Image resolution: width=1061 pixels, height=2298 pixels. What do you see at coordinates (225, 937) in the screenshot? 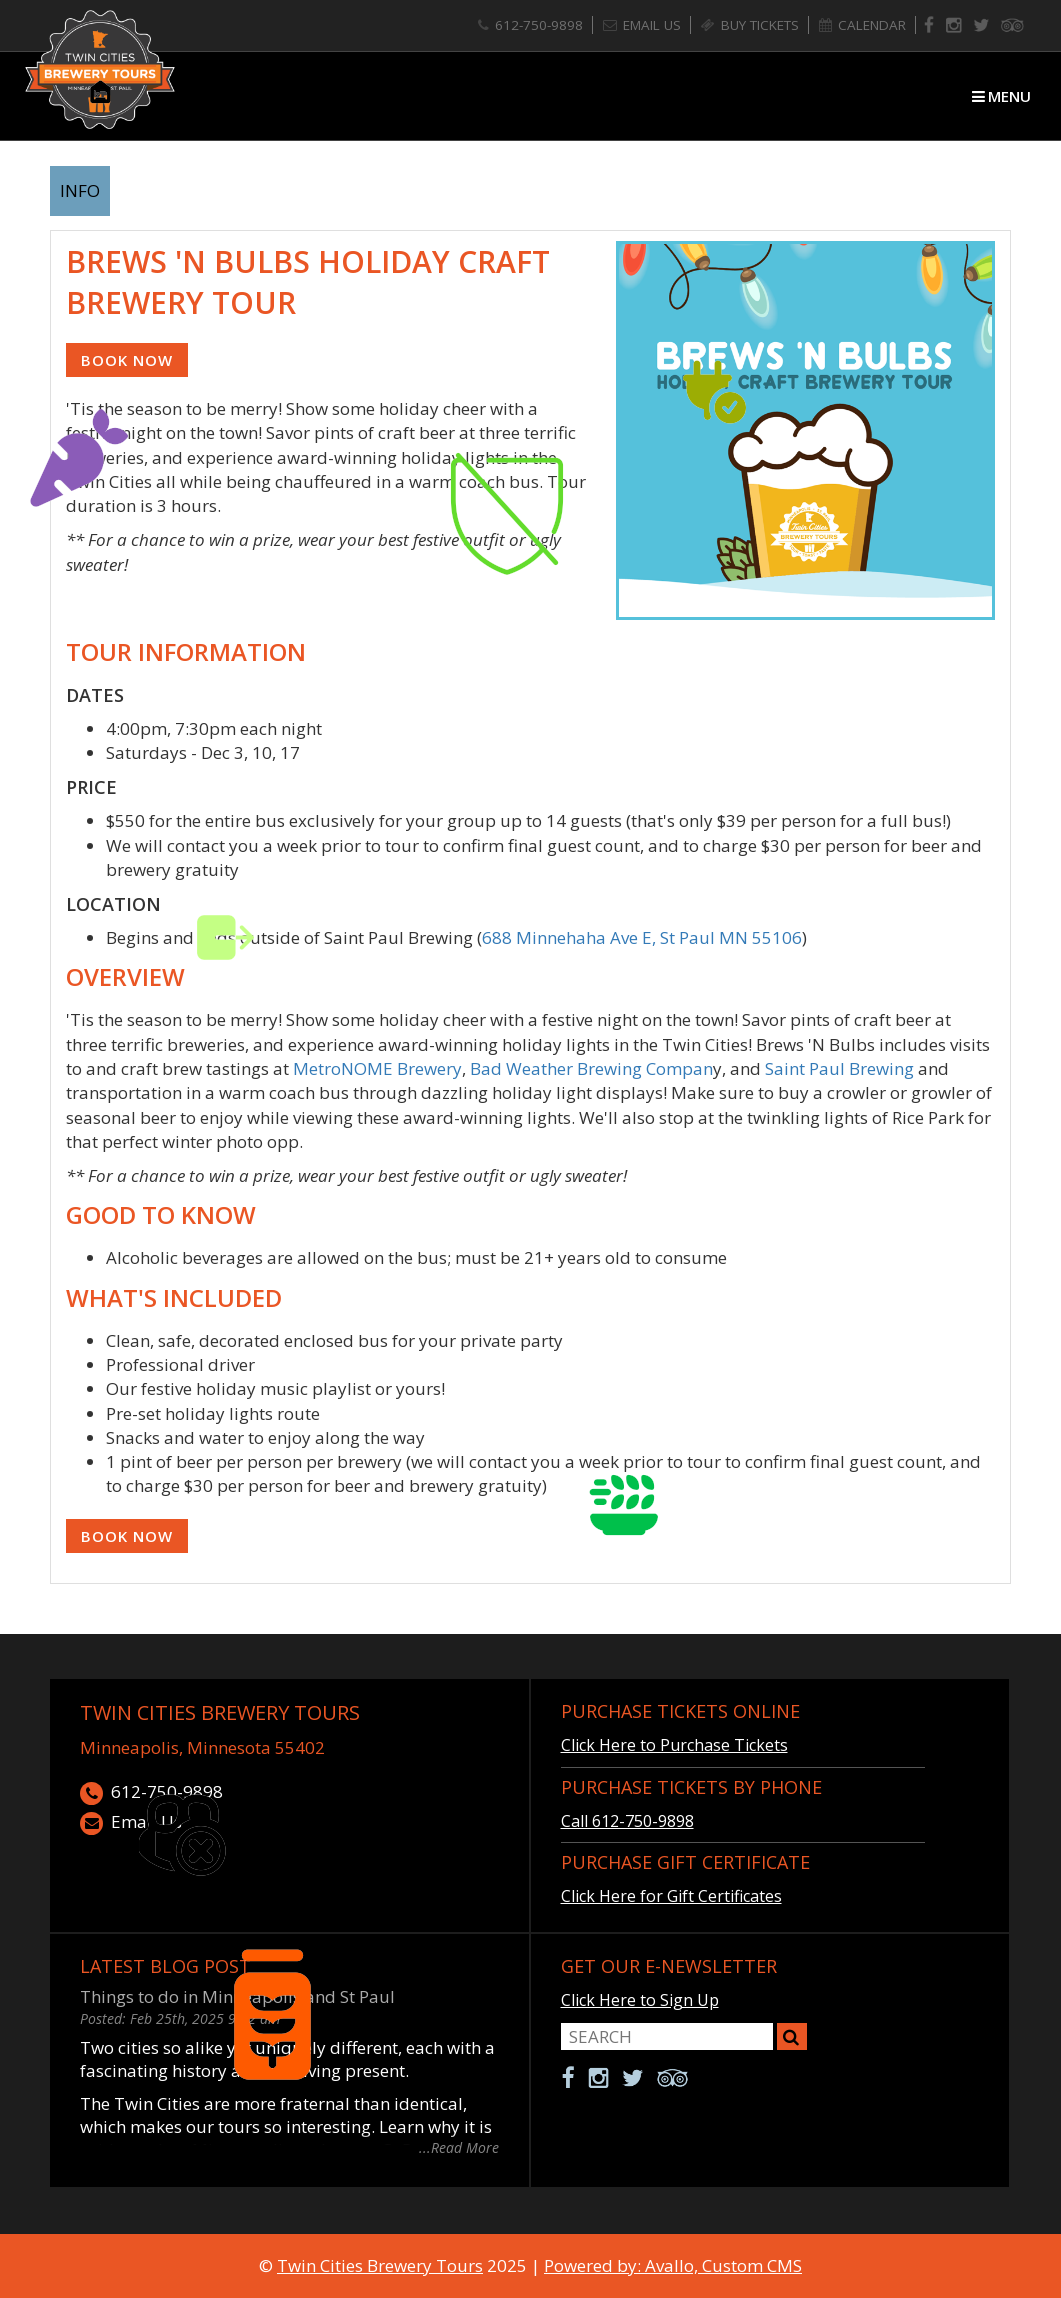
I see `log out of your account` at bounding box center [225, 937].